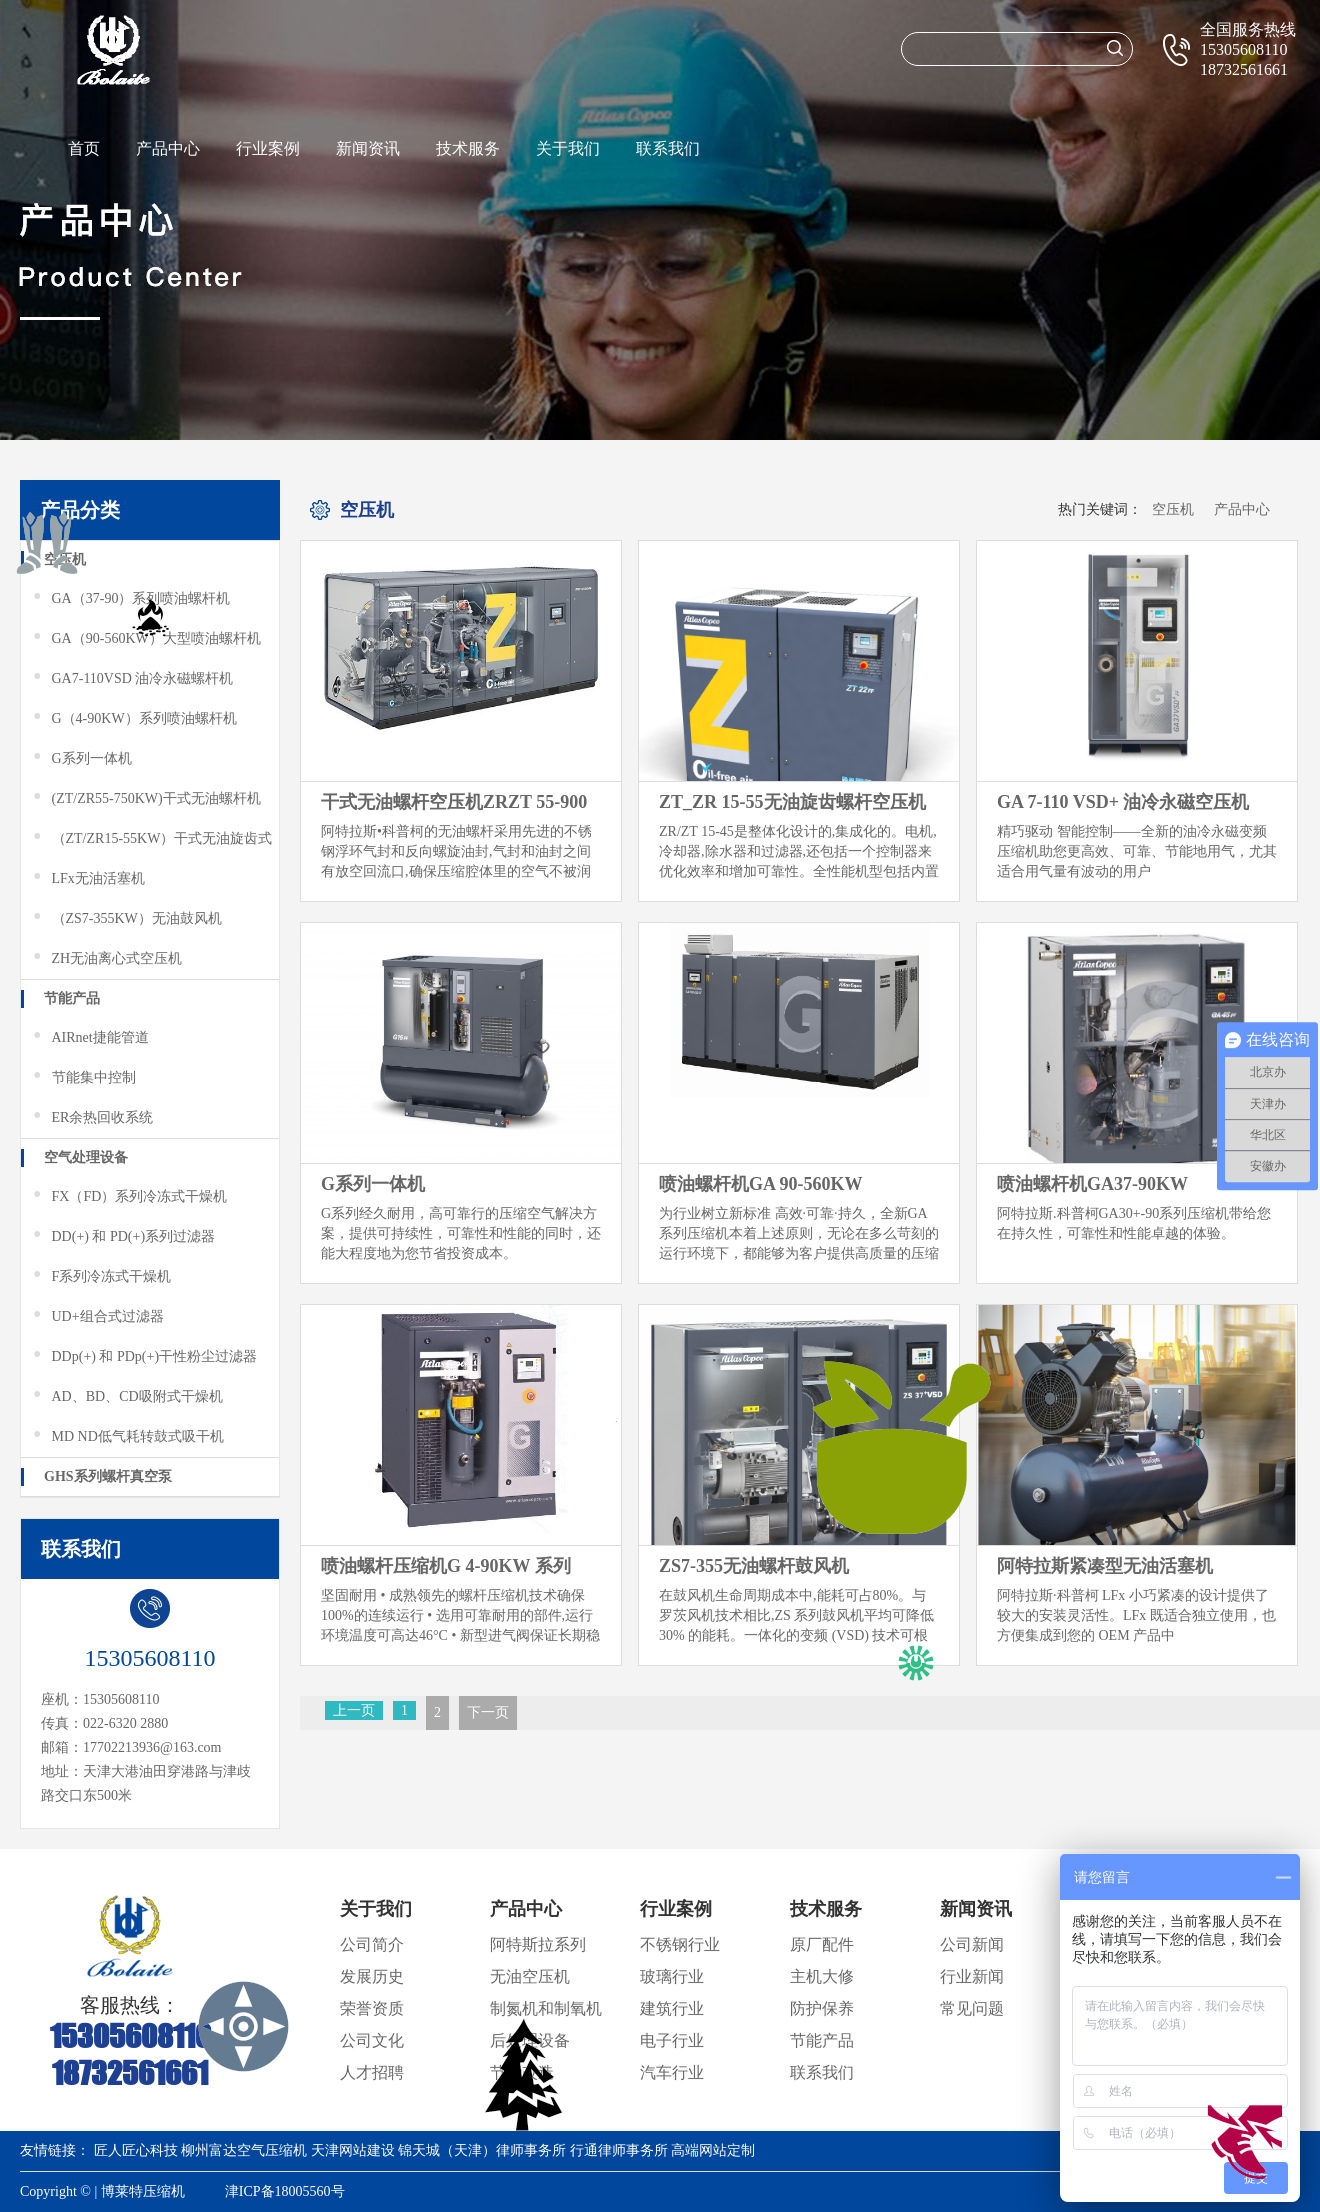 The width and height of the screenshot is (1320, 2212). I want to click on access the potion crafting menu, so click(901, 1447).